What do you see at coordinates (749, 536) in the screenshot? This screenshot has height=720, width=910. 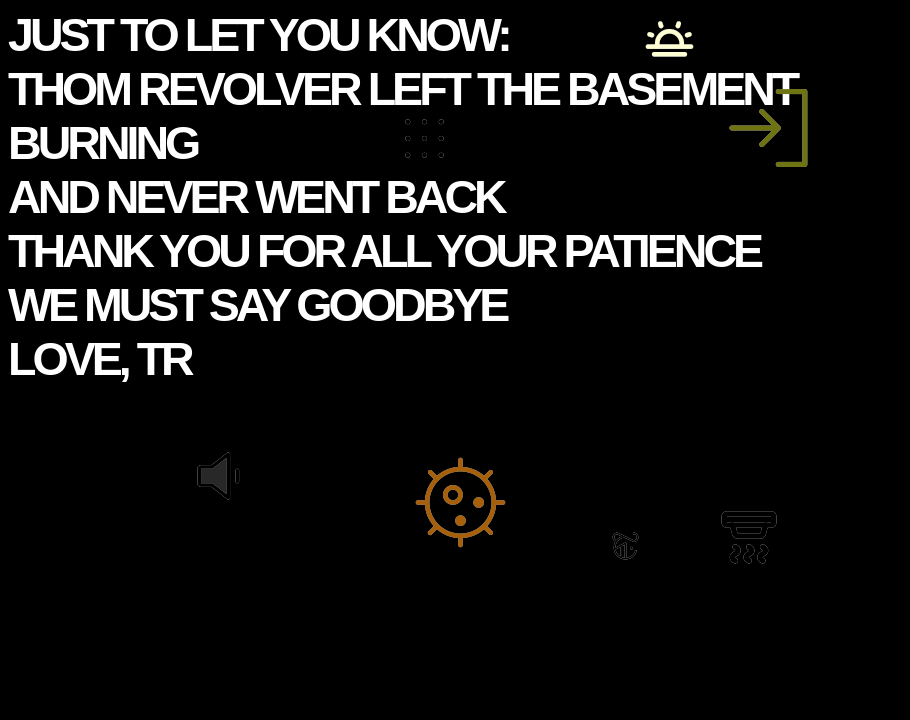 I see `smoke detector alert or status indicator` at bounding box center [749, 536].